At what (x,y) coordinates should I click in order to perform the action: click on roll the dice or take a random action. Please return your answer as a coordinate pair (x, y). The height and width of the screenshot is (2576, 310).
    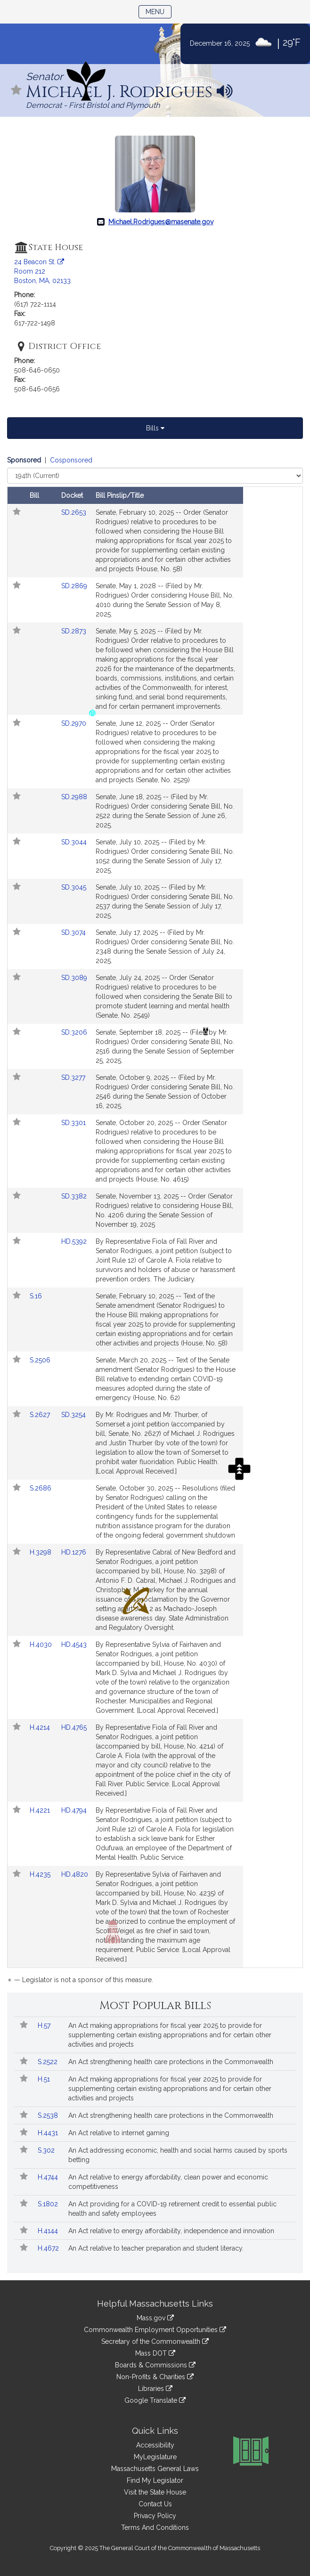
    Looking at the image, I should click on (92, 713).